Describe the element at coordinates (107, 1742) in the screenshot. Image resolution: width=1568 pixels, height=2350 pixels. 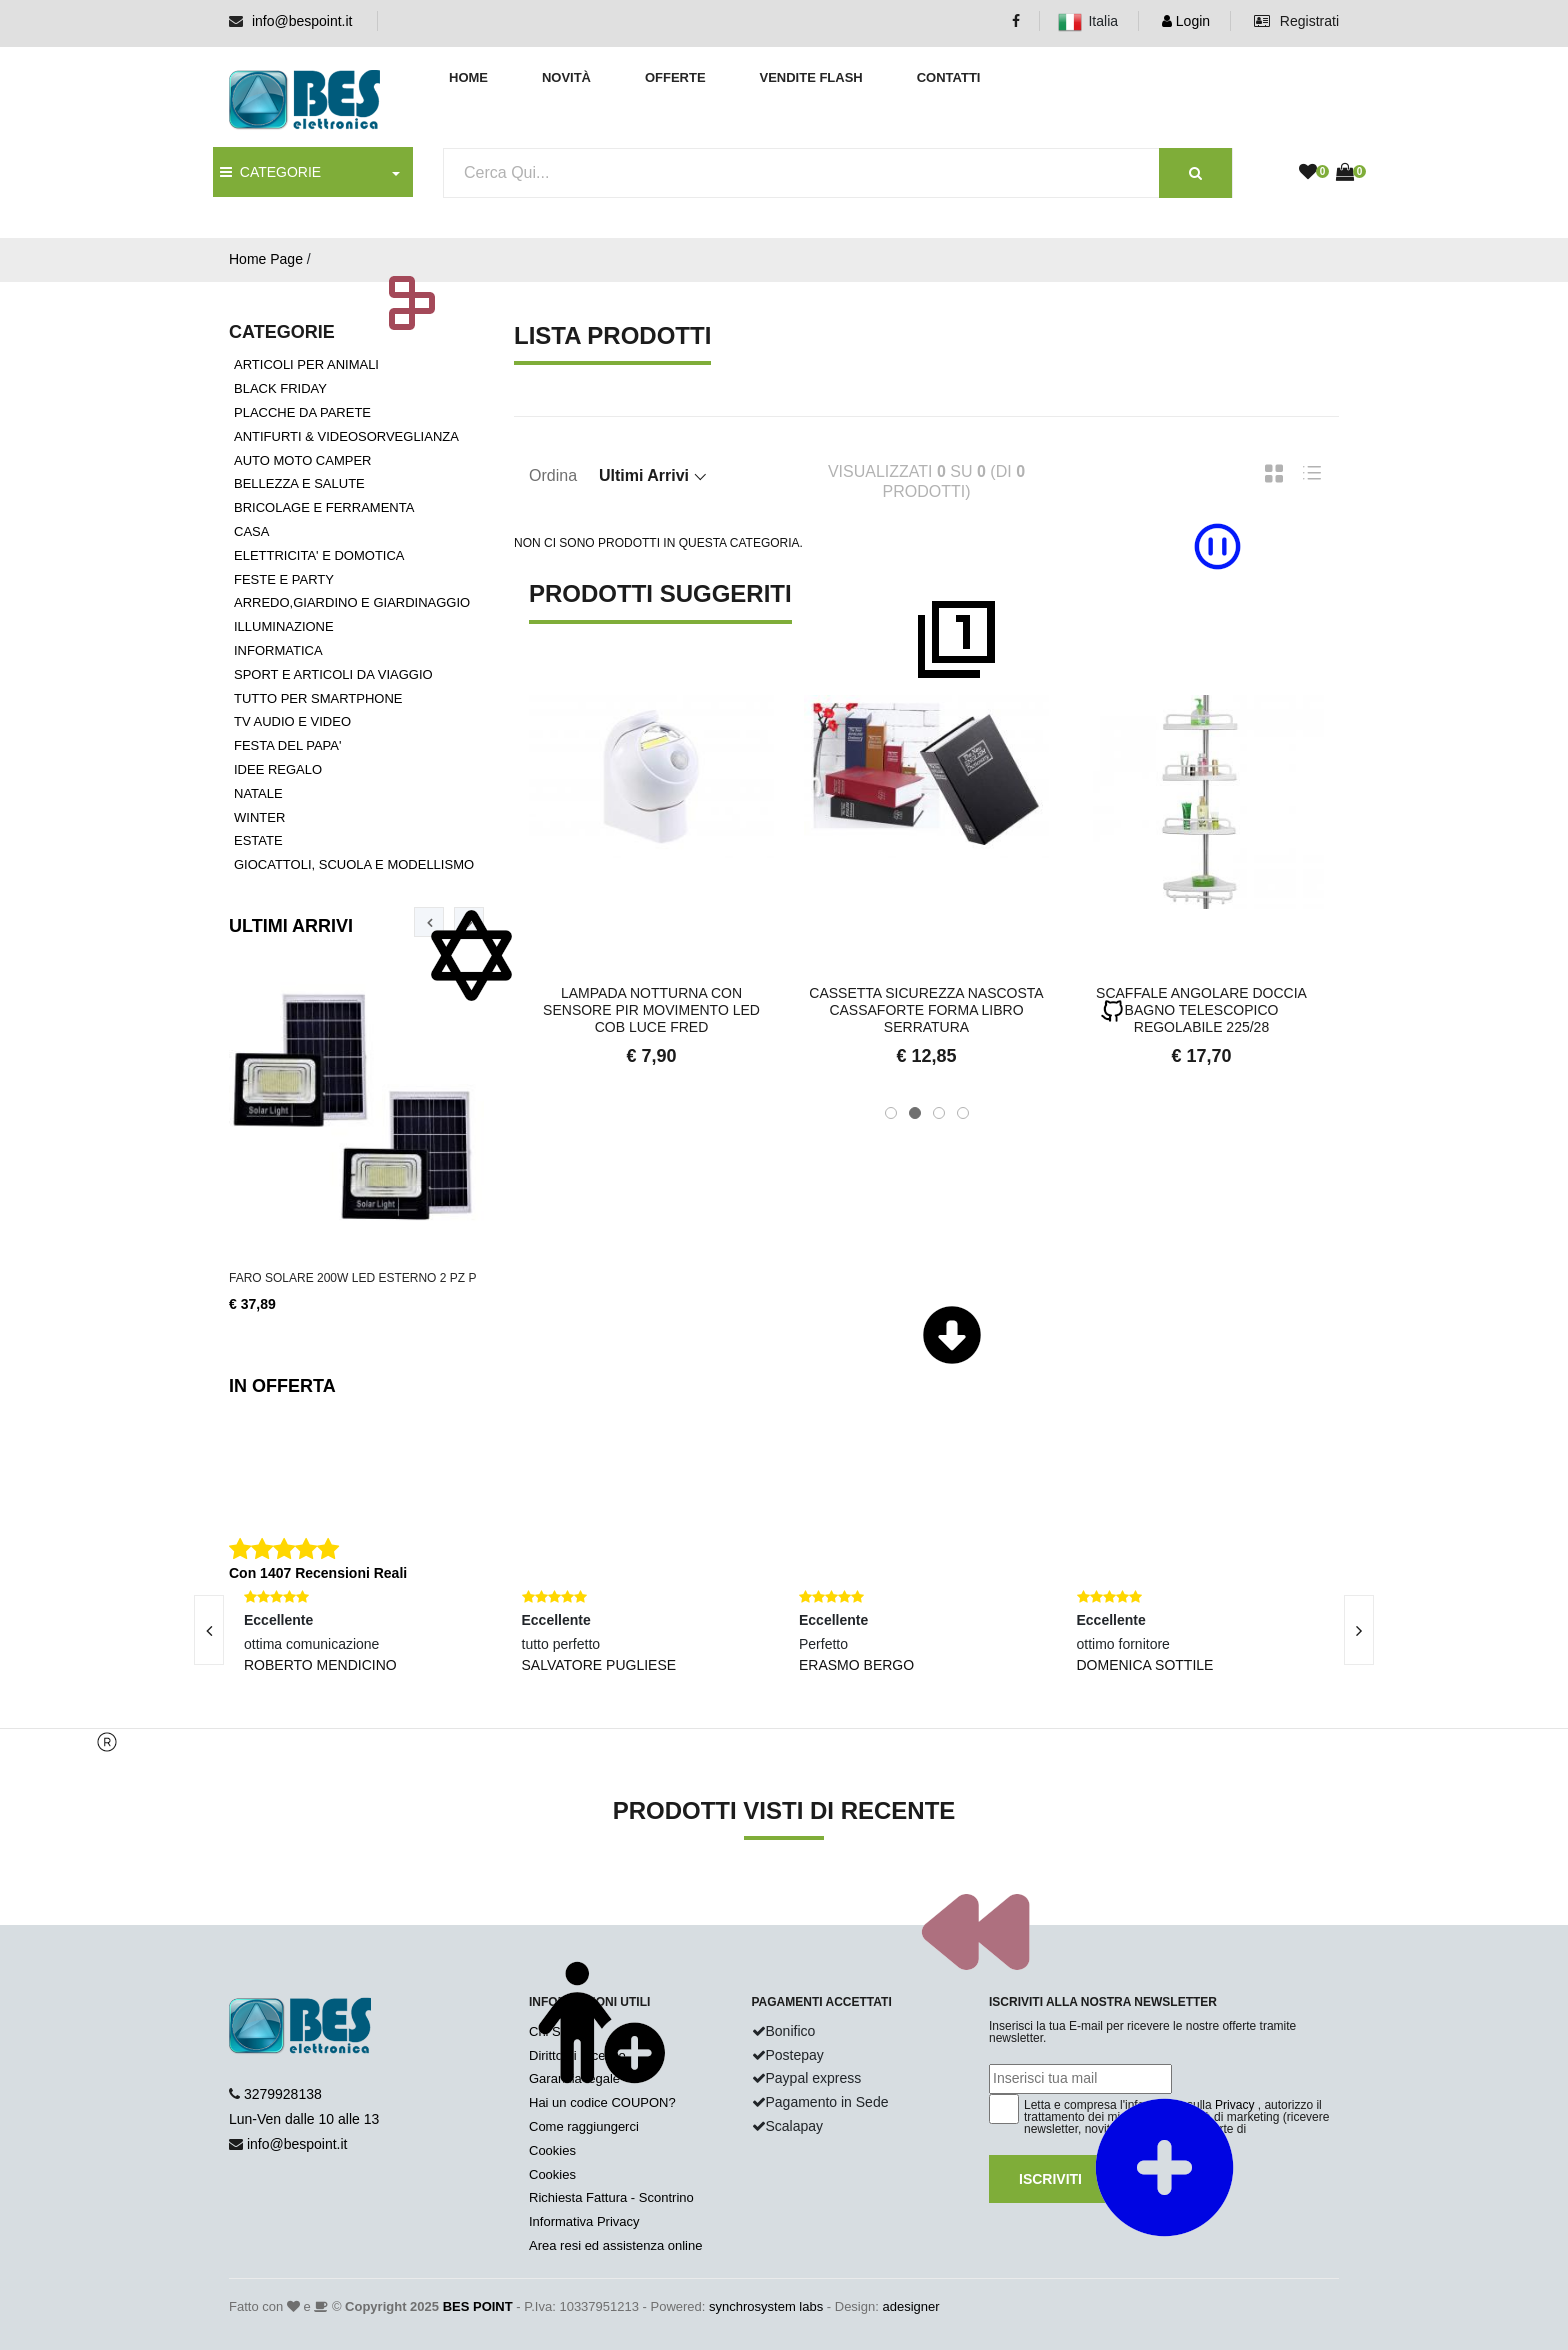
I see `indicates a registered trademark symbol` at that location.